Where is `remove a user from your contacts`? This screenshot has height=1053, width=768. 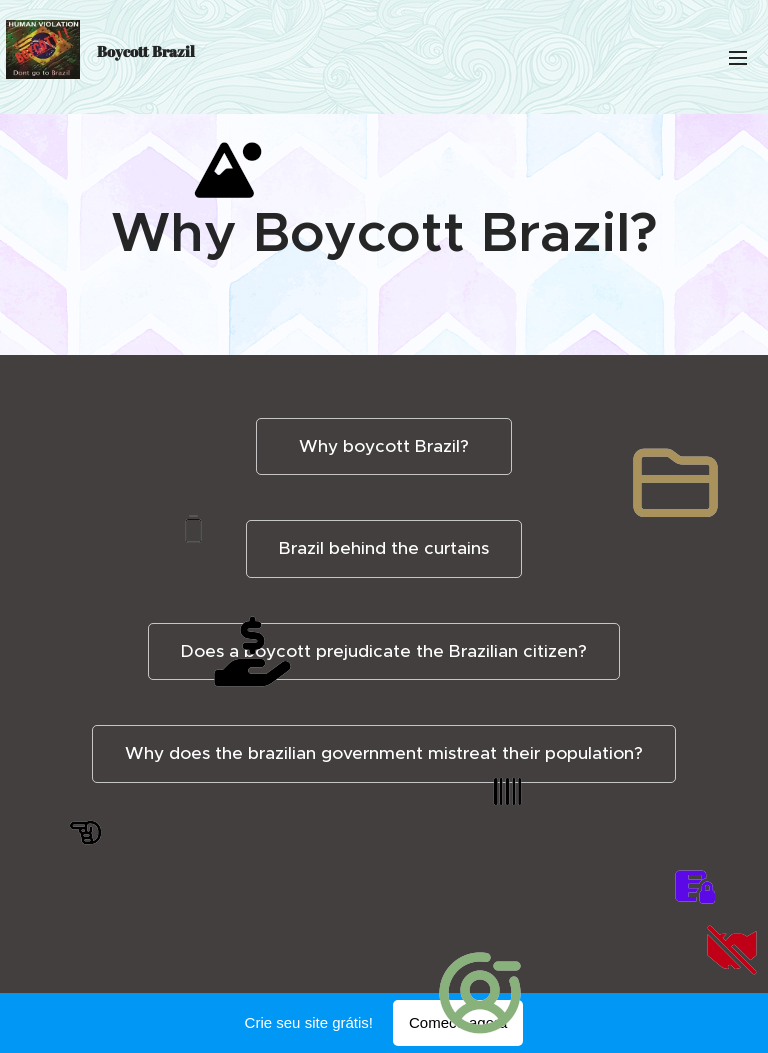 remove a user from your contacts is located at coordinates (480, 993).